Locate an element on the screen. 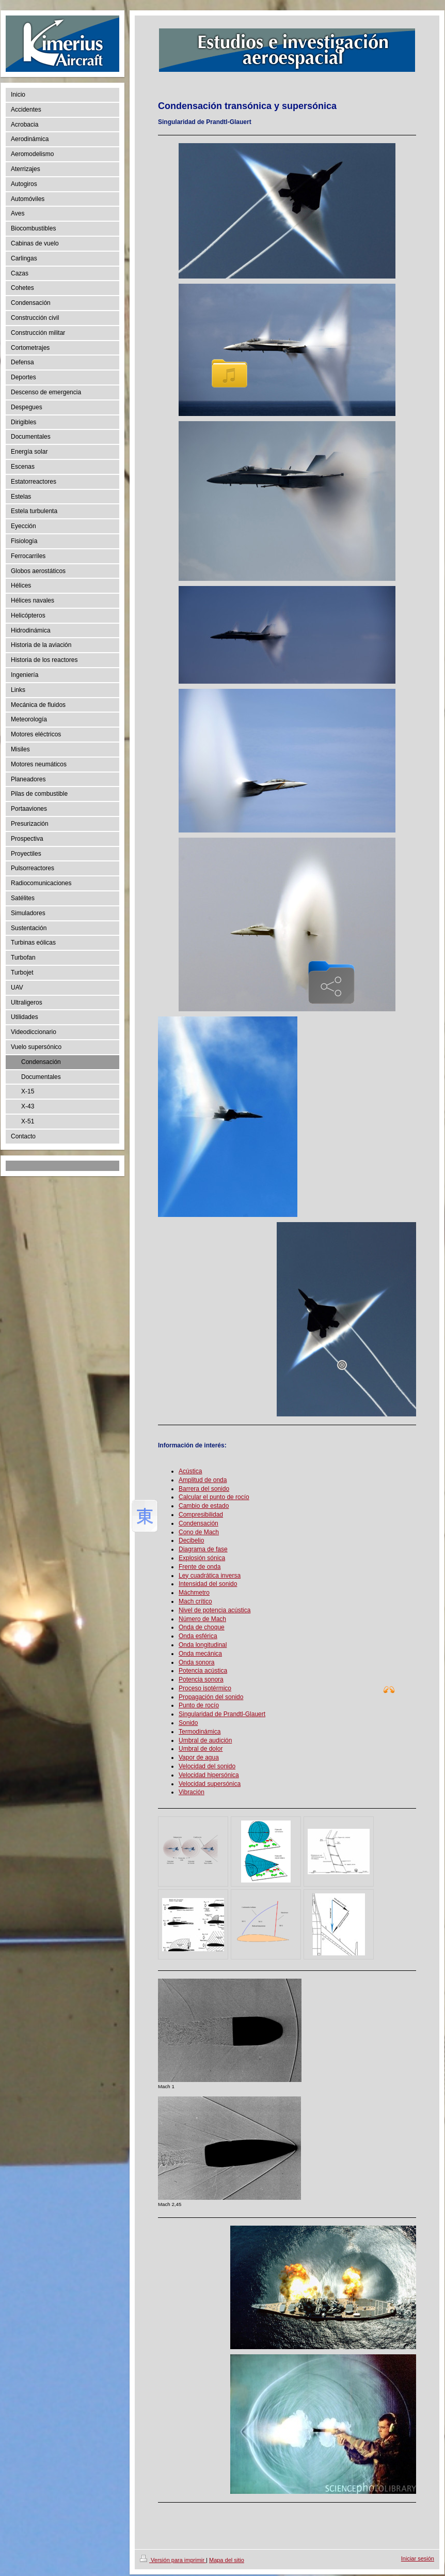 The image size is (445, 2576). connect wireless earbuds via bluetooth is located at coordinates (389, 1690).